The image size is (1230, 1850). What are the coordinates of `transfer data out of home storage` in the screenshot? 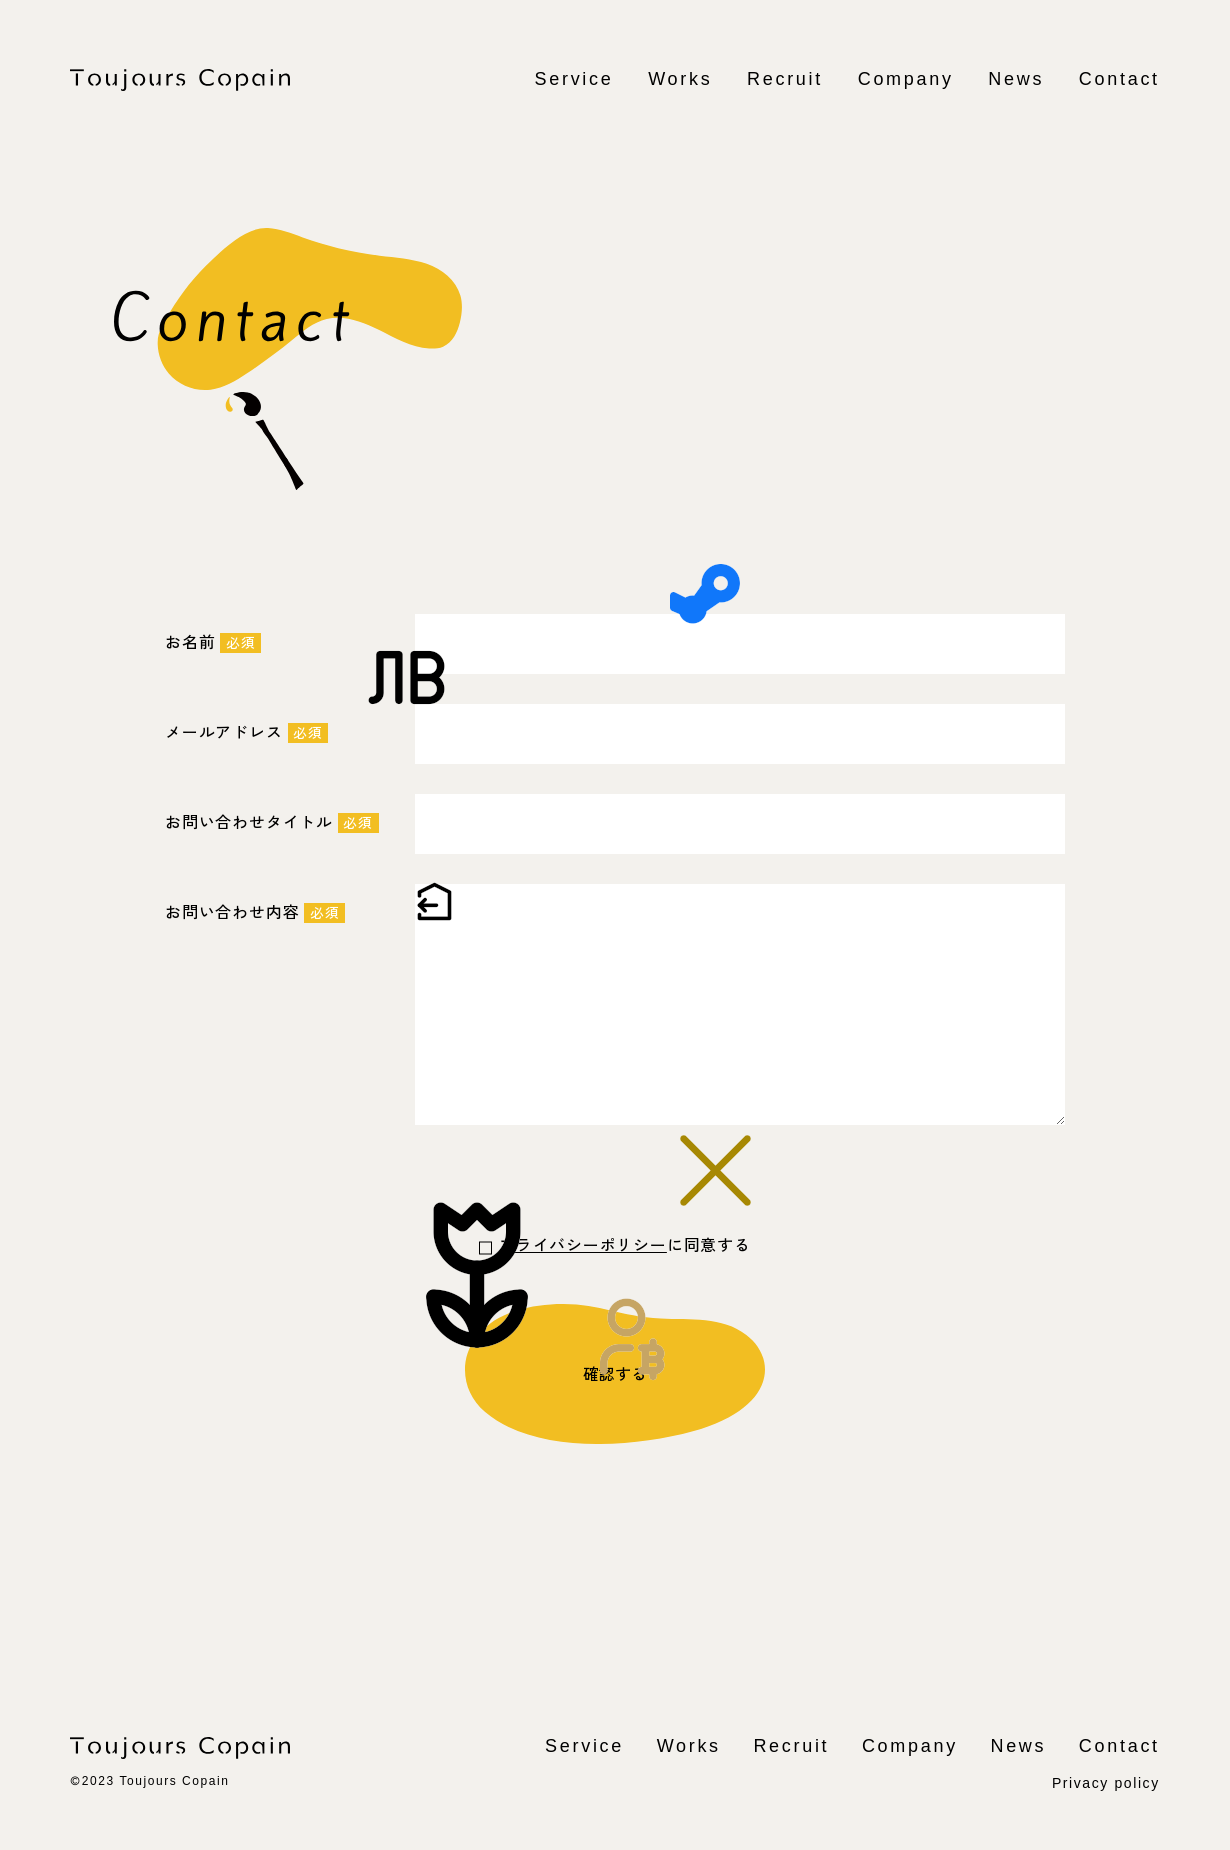 It's located at (434, 901).